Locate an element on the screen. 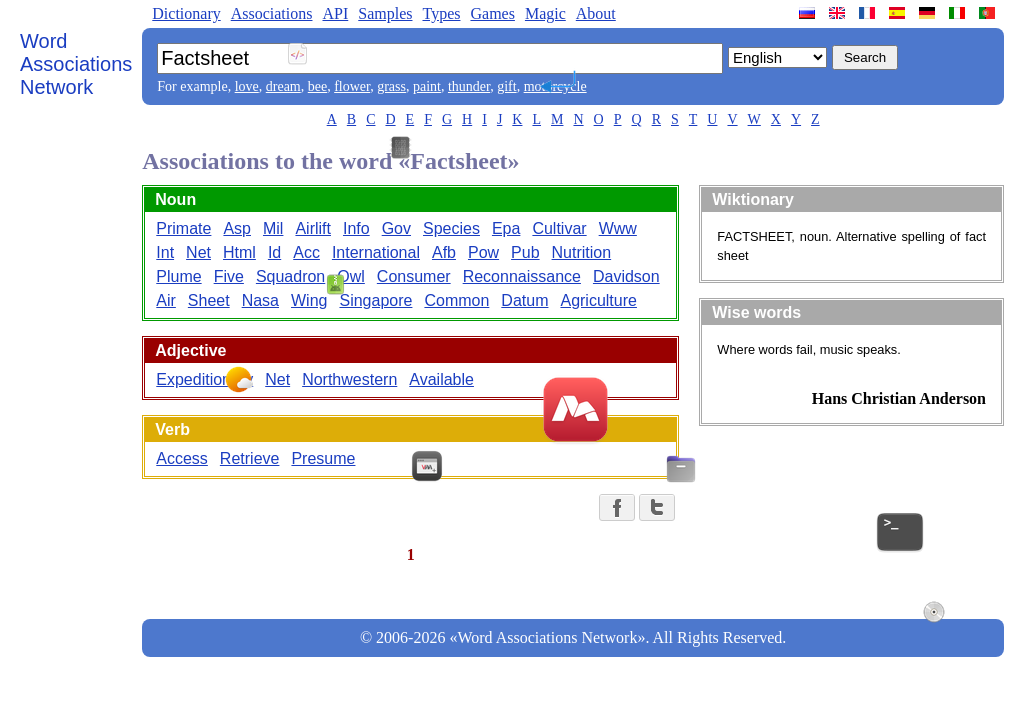  open the terminal application is located at coordinates (900, 532).